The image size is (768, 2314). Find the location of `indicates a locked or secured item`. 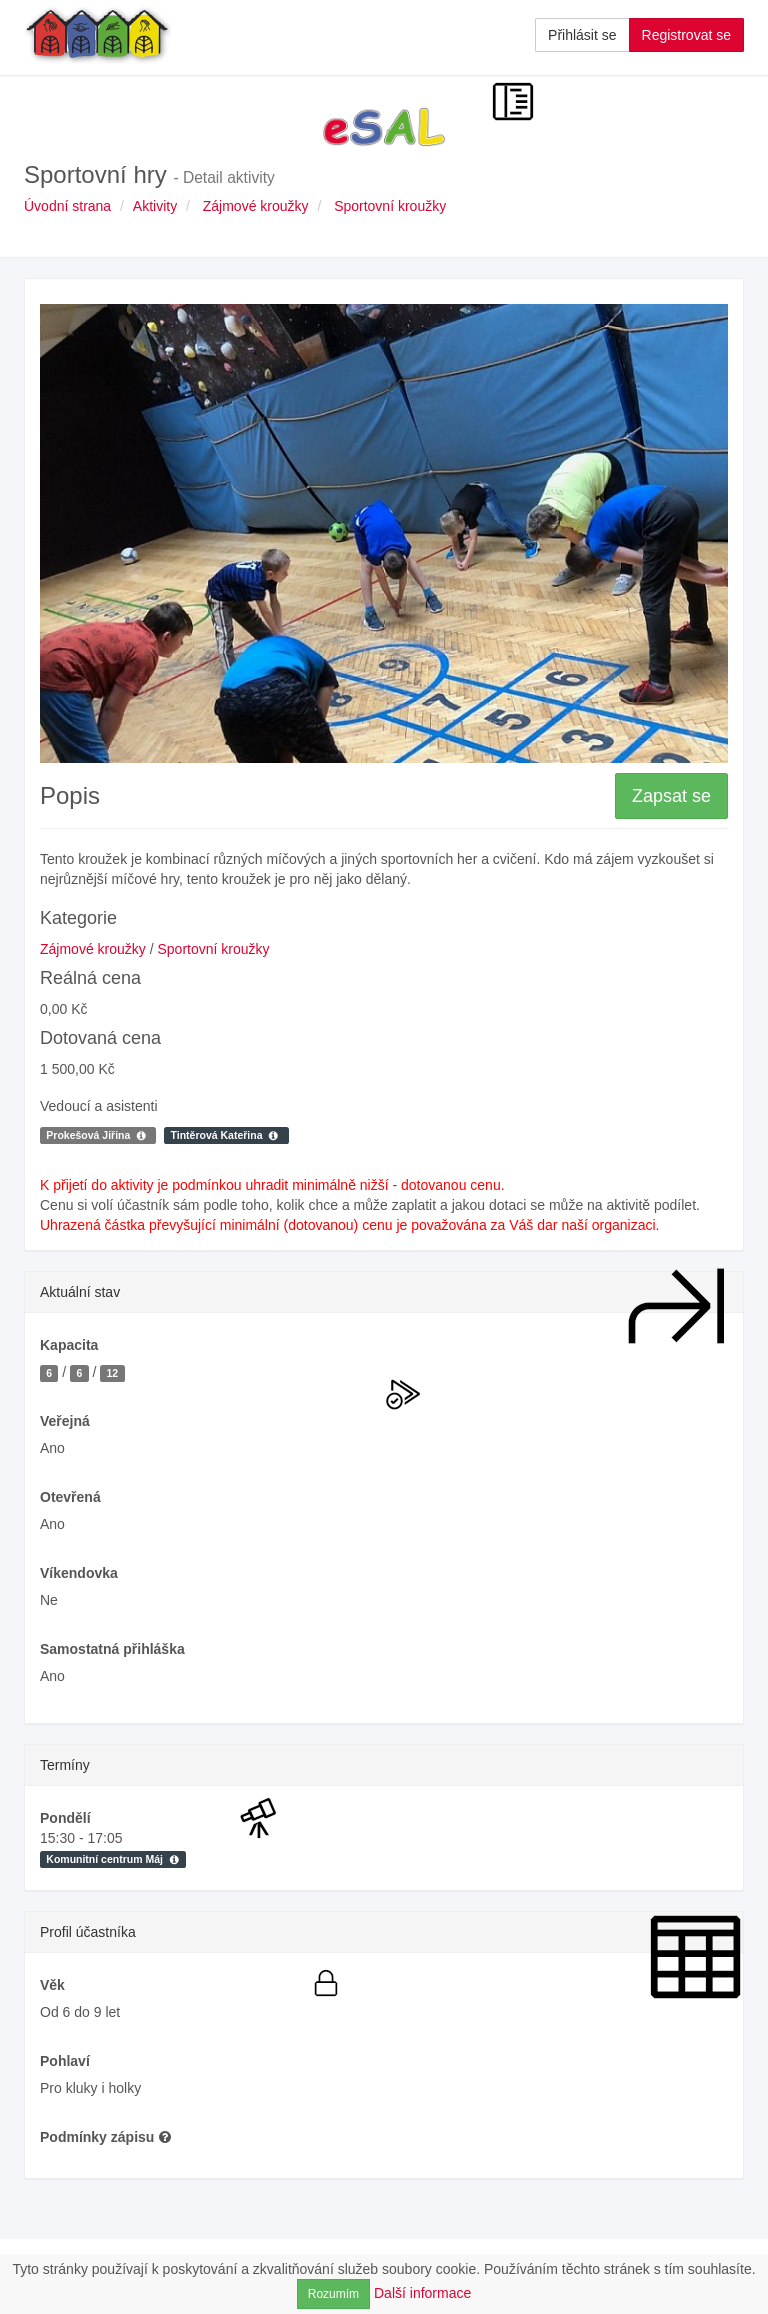

indicates a locked or secured item is located at coordinates (326, 1983).